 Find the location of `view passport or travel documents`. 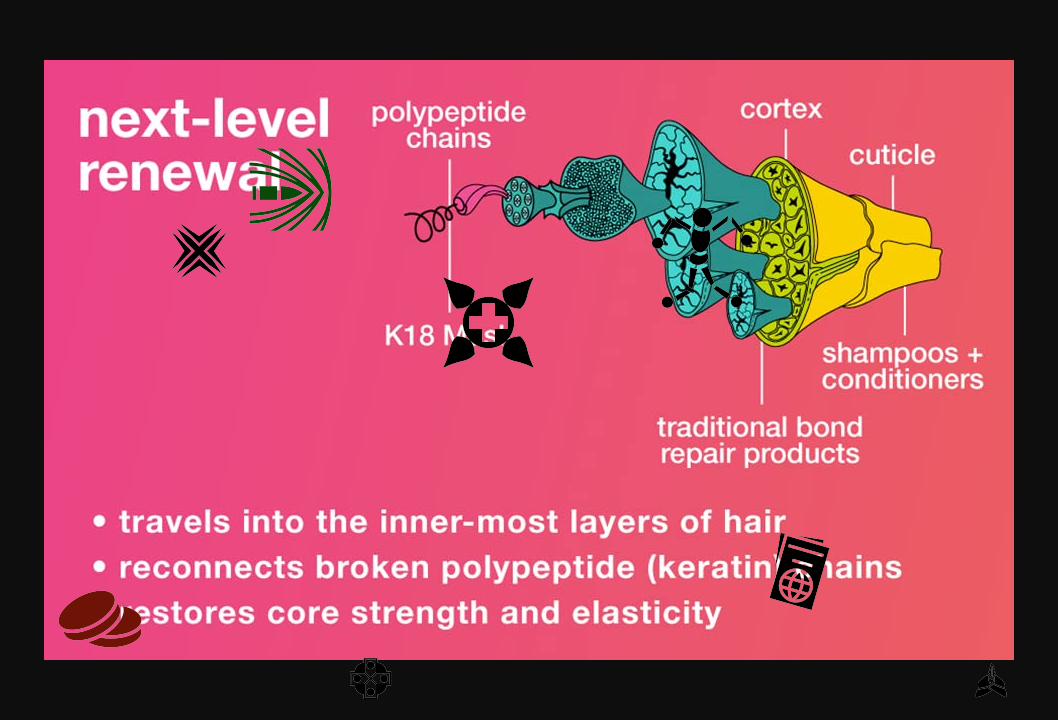

view passport or travel documents is located at coordinates (799, 571).